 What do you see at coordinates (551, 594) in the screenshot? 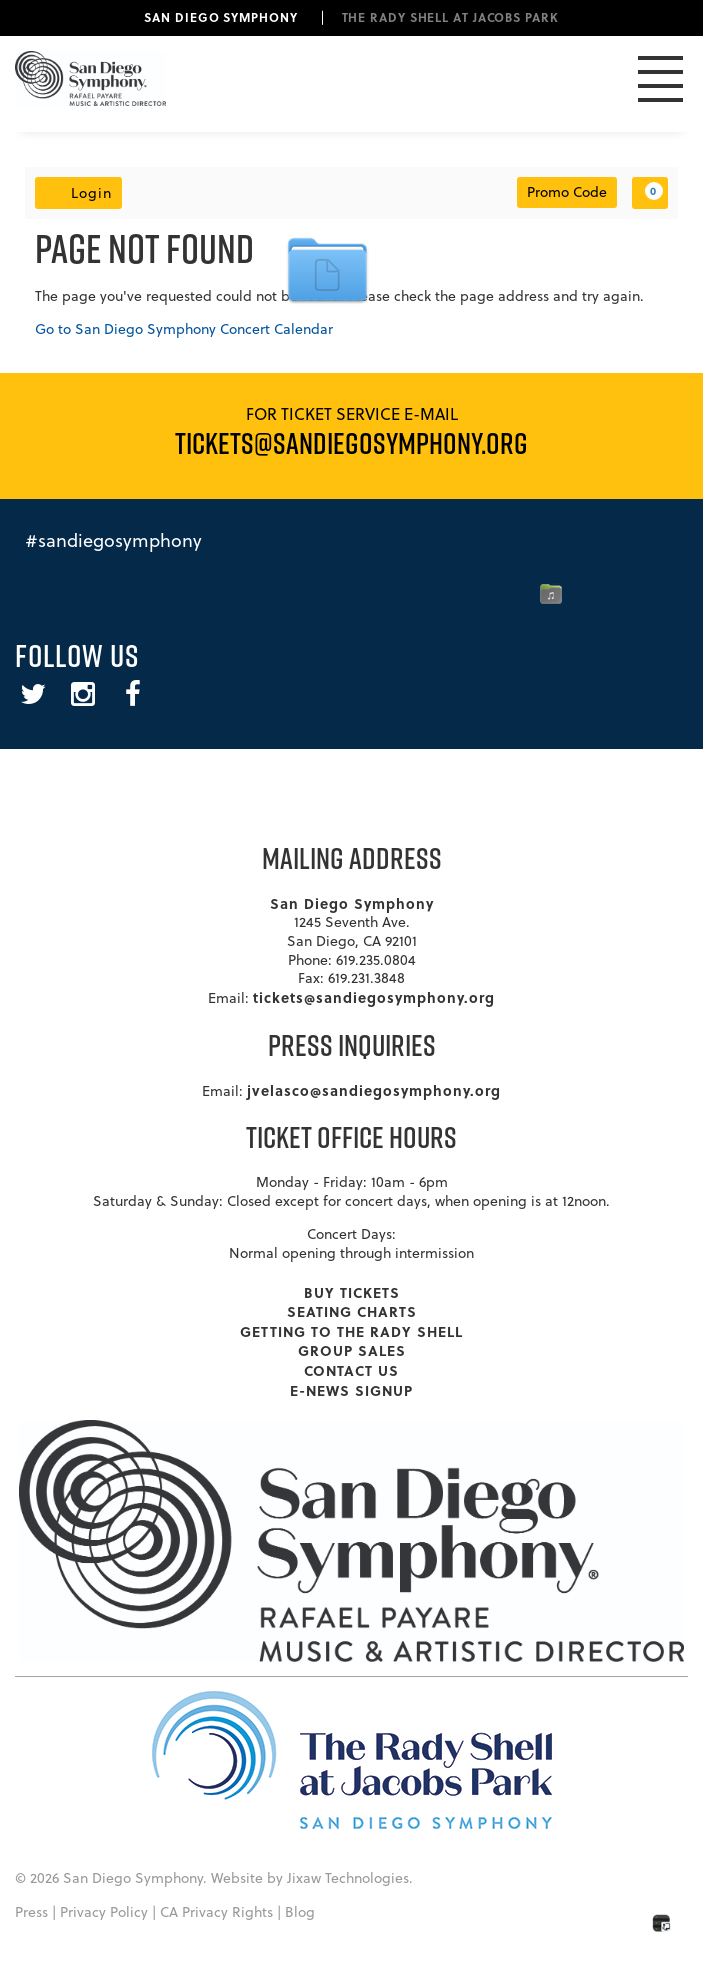
I see `open your music folder` at bounding box center [551, 594].